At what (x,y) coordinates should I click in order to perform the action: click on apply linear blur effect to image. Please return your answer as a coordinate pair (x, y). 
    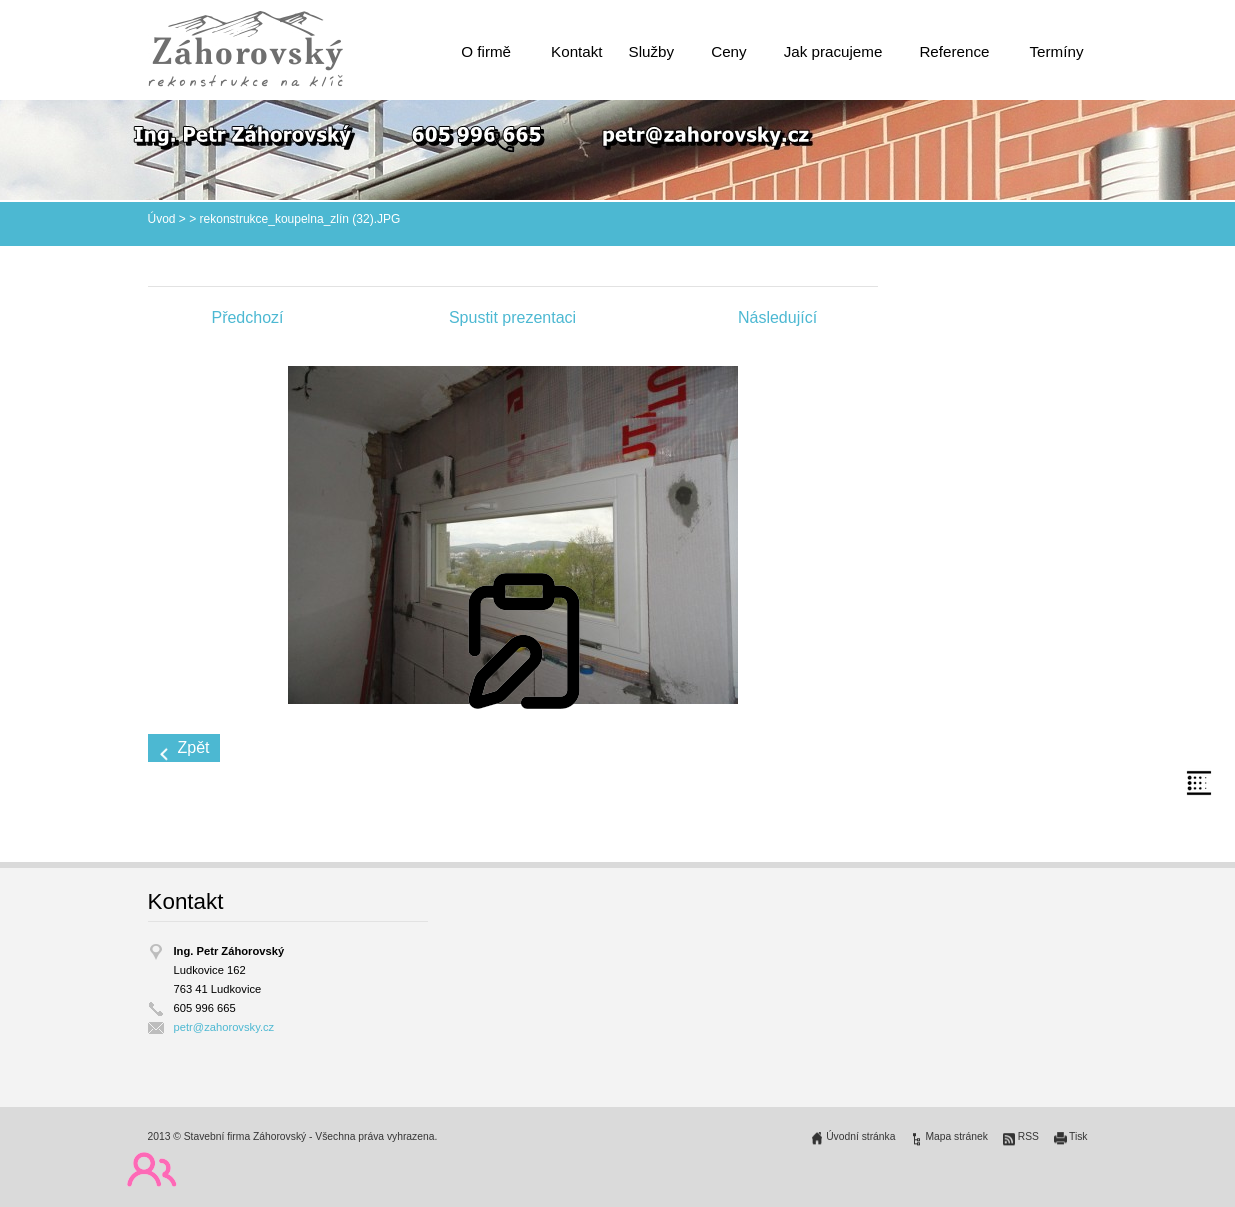
    Looking at the image, I should click on (1199, 783).